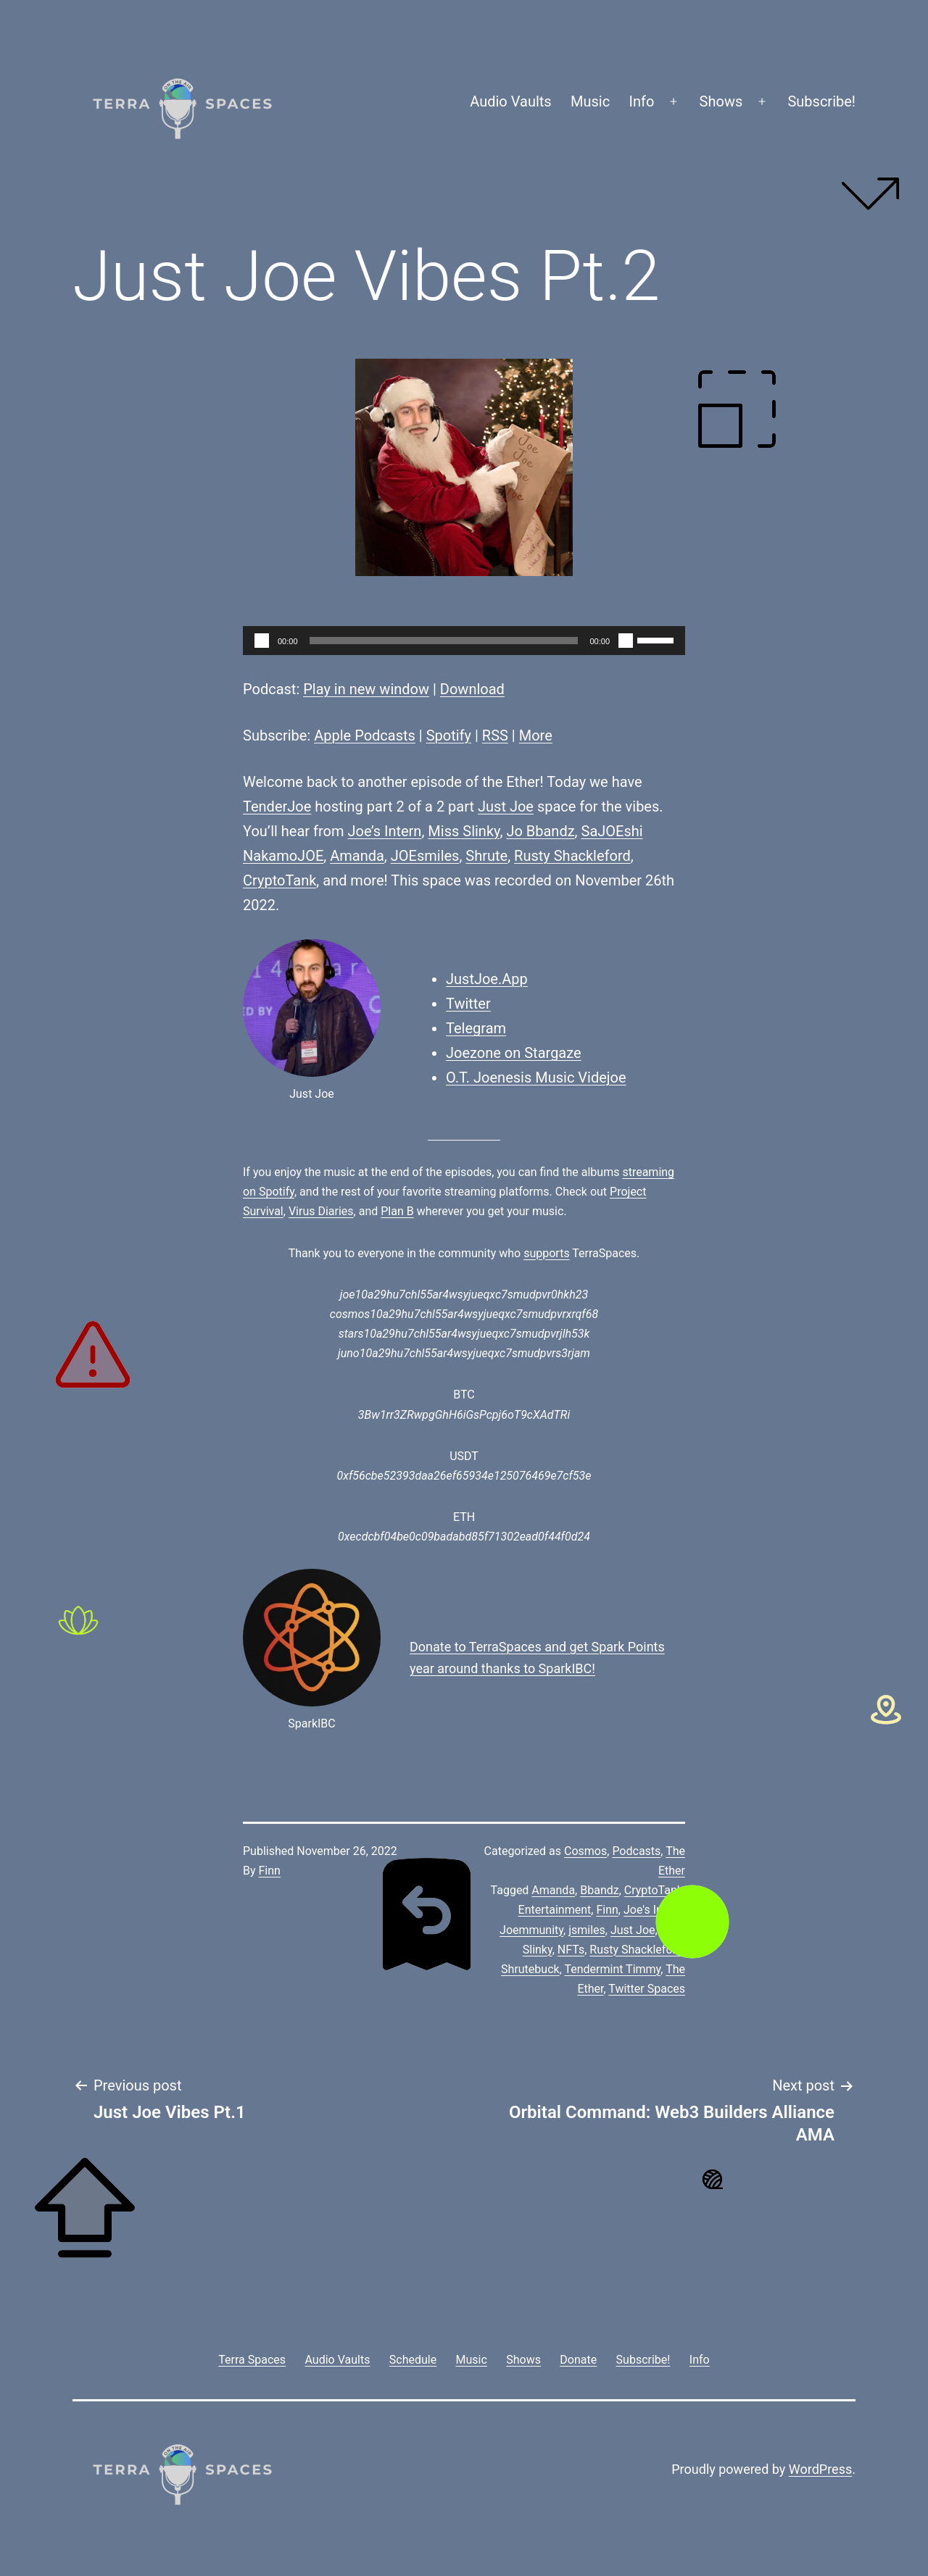  I want to click on view location area or zone on map, so click(886, 1710).